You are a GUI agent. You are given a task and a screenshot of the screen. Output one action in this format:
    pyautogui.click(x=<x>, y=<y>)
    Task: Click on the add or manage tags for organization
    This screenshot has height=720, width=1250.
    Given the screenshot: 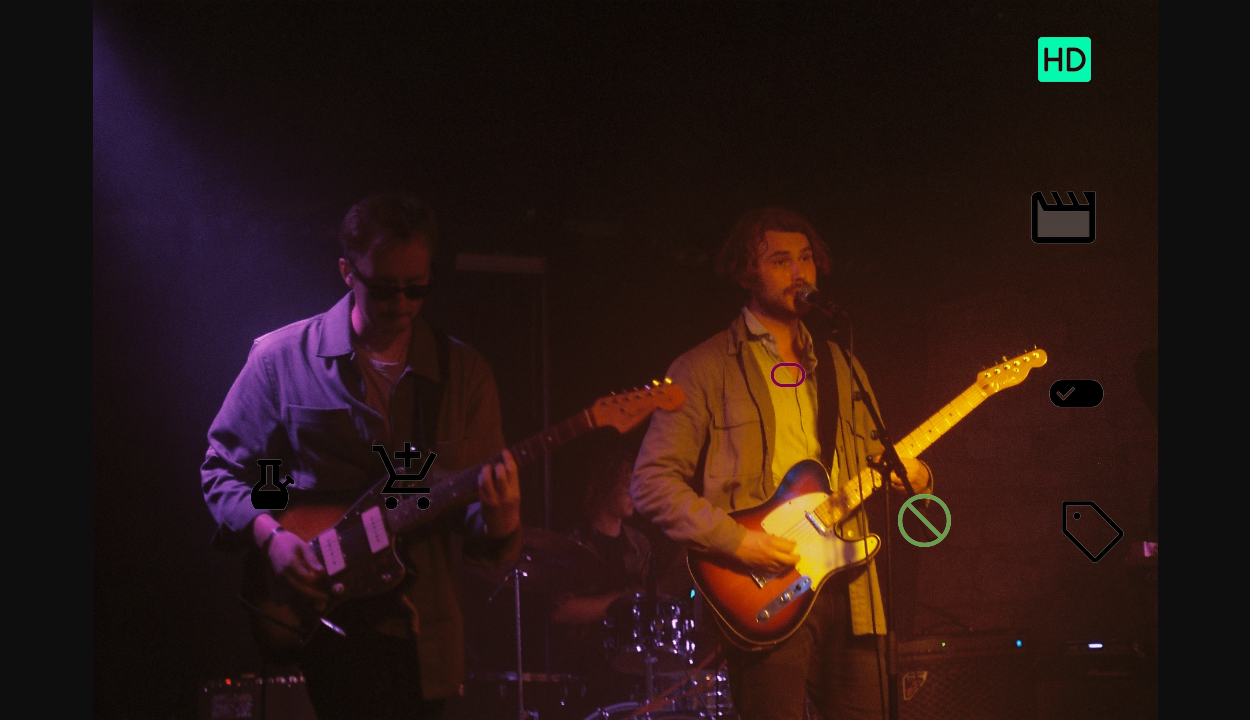 What is the action you would take?
    pyautogui.click(x=1089, y=528)
    